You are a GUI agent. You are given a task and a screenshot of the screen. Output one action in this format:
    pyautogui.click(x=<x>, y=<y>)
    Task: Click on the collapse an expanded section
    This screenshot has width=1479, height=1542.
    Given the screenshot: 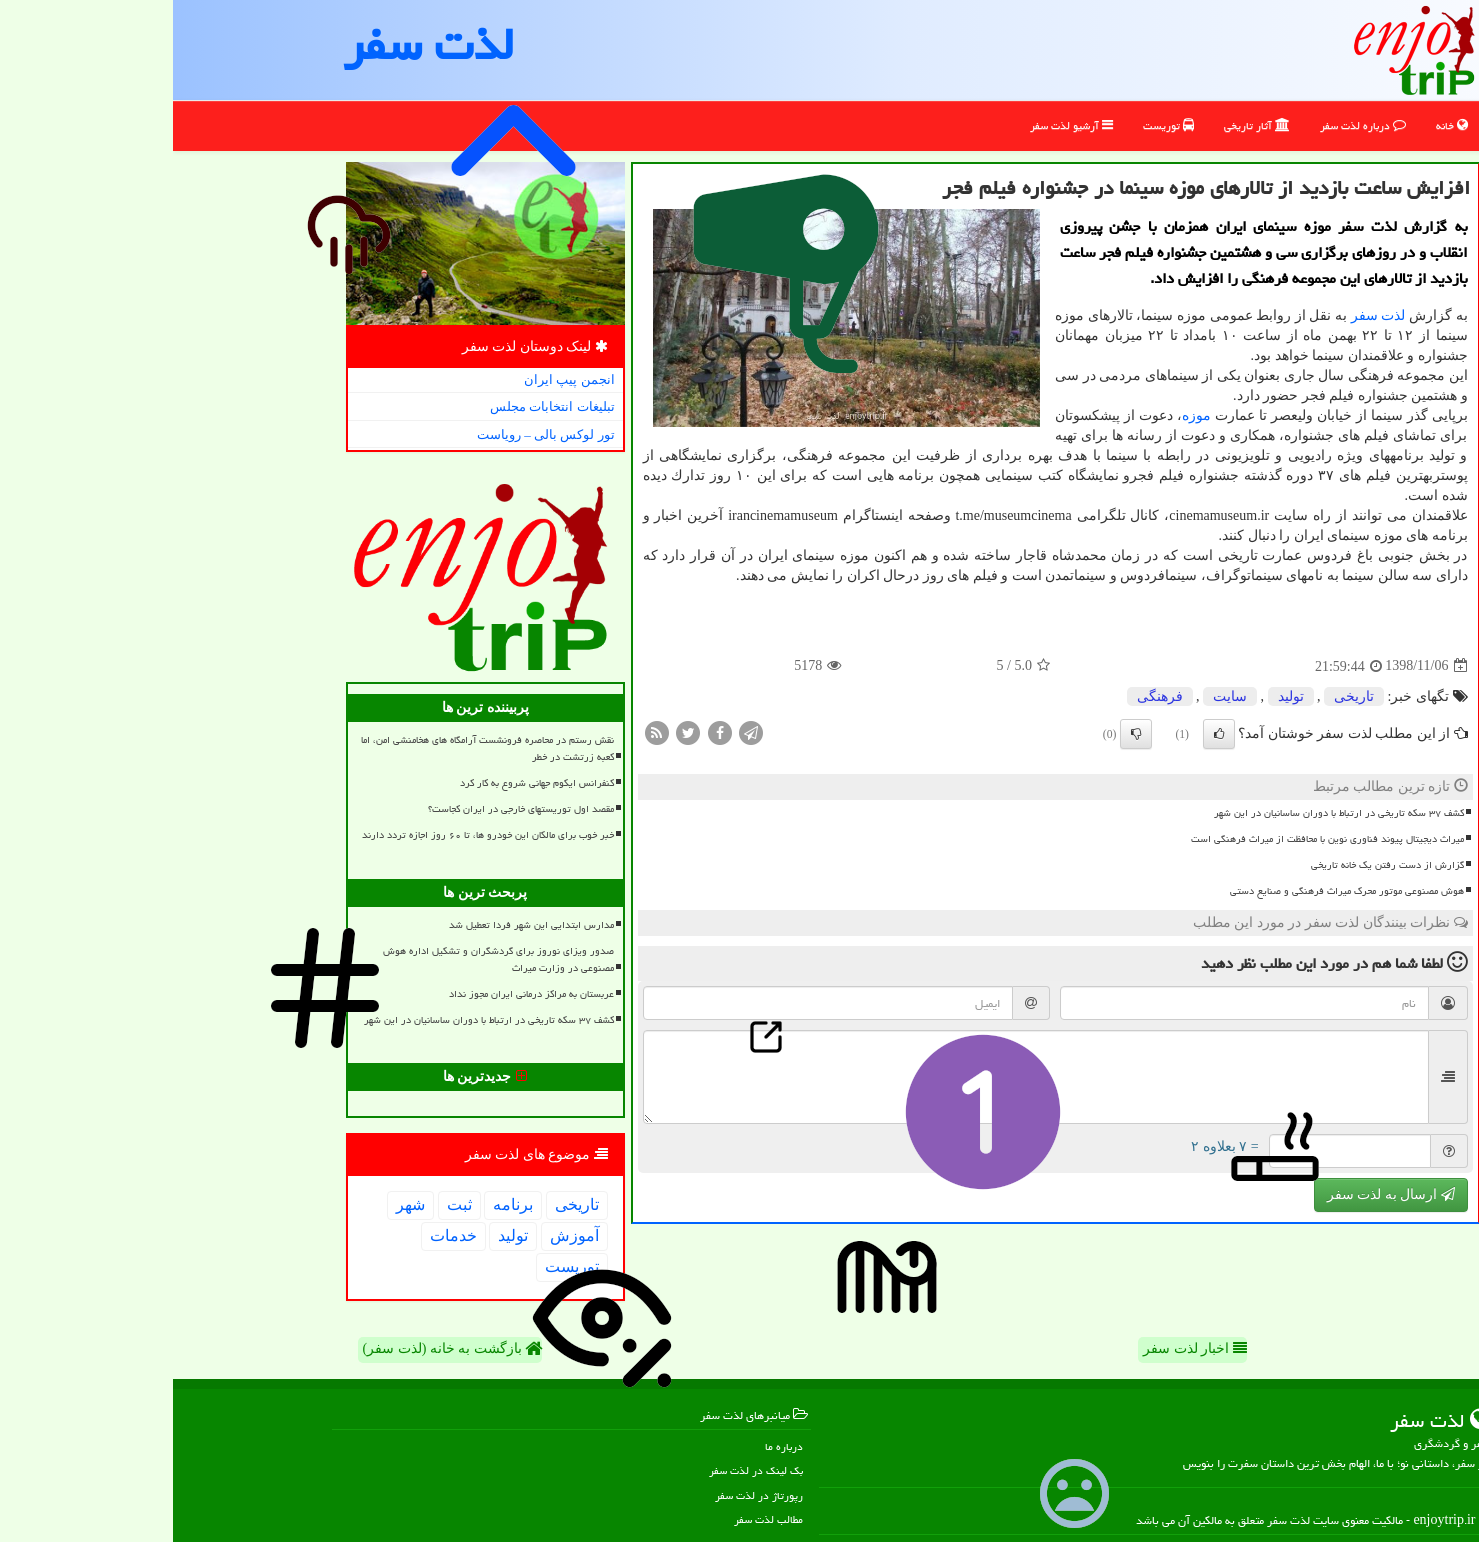 What is the action you would take?
    pyautogui.click(x=513, y=140)
    